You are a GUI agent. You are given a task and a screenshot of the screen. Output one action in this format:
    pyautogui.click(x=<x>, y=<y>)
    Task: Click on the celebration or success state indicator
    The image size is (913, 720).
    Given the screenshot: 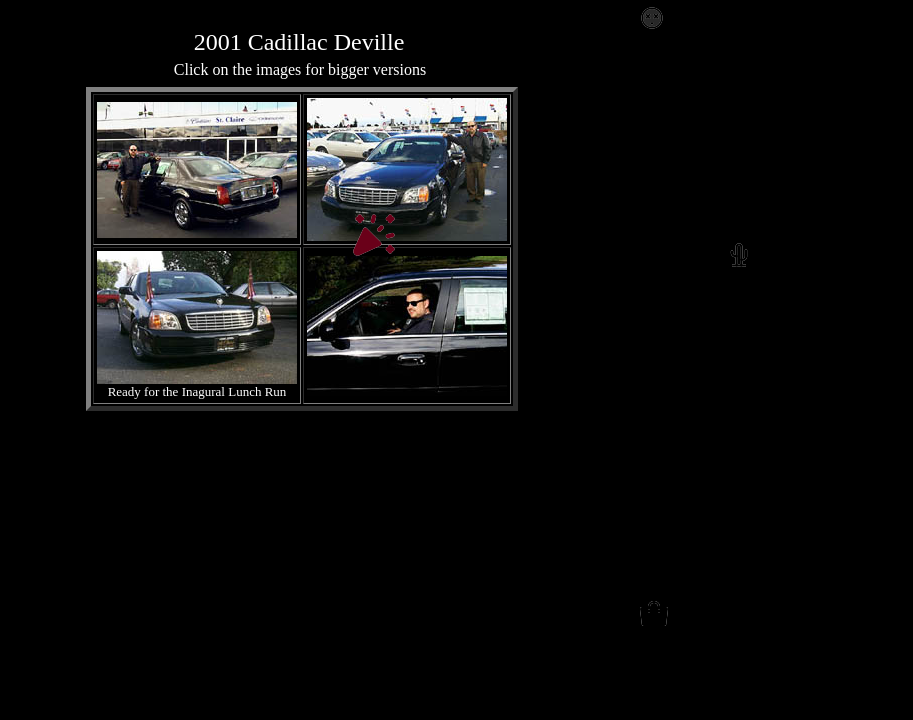 What is the action you would take?
    pyautogui.click(x=375, y=234)
    